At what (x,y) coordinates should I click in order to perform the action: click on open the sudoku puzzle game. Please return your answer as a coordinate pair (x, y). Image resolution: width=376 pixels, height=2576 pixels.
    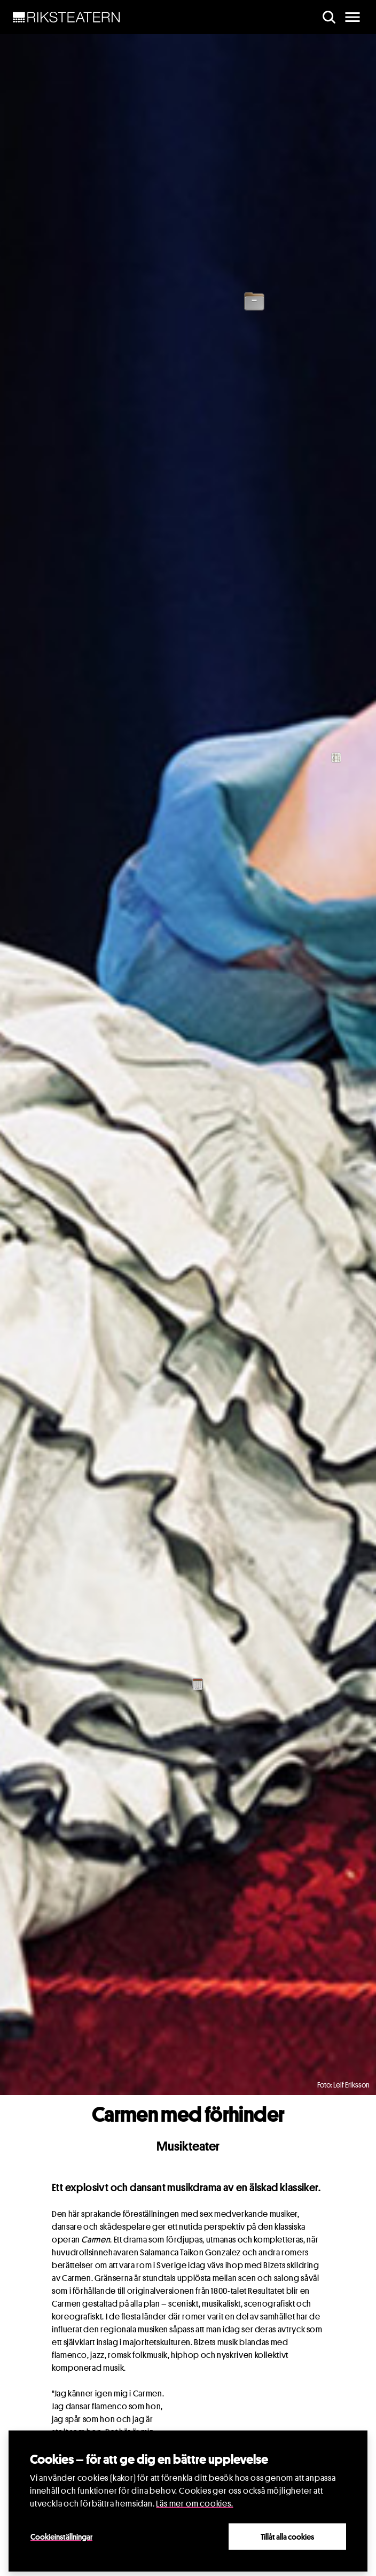
    Looking at the image, I should click on (336, 757).